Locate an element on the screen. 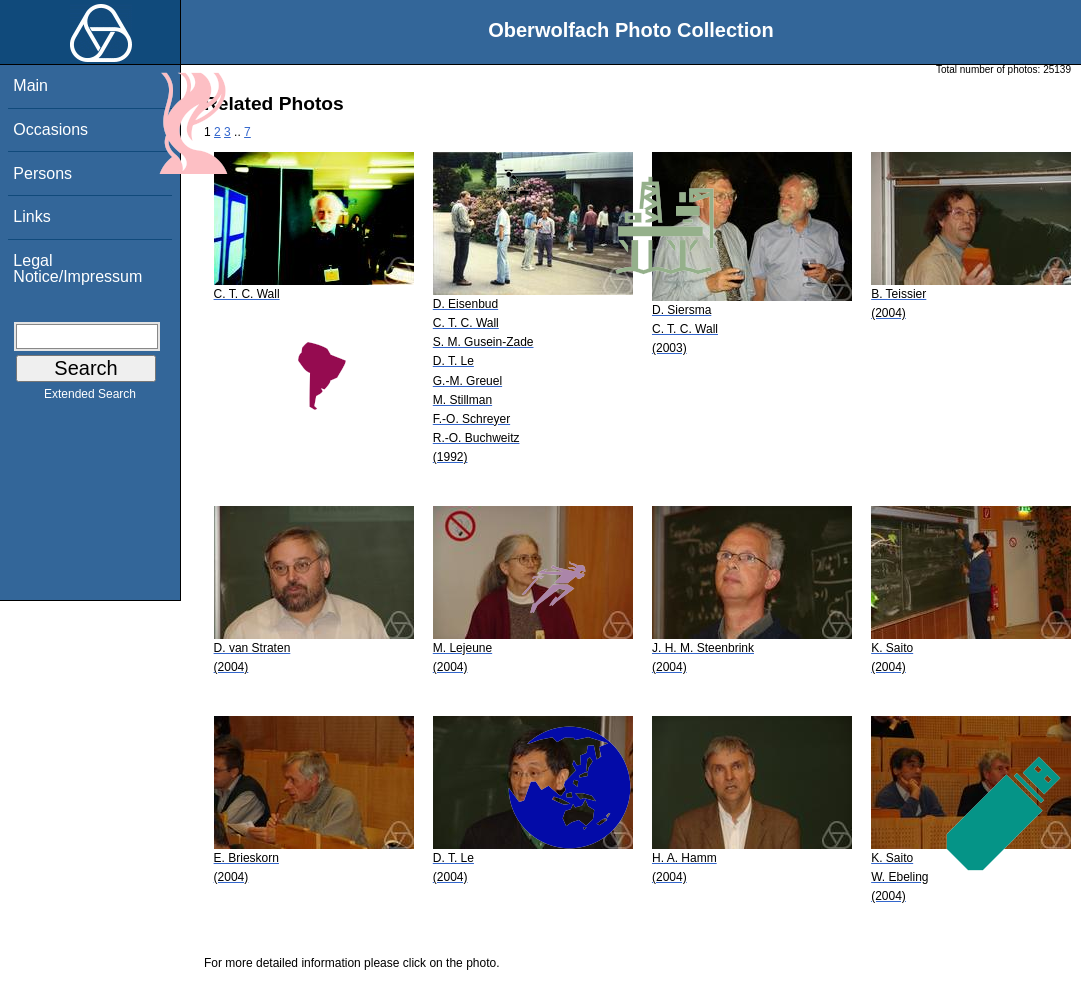 The image size is (1081, 992). access external storage device is located at coordinates (1004, 812).